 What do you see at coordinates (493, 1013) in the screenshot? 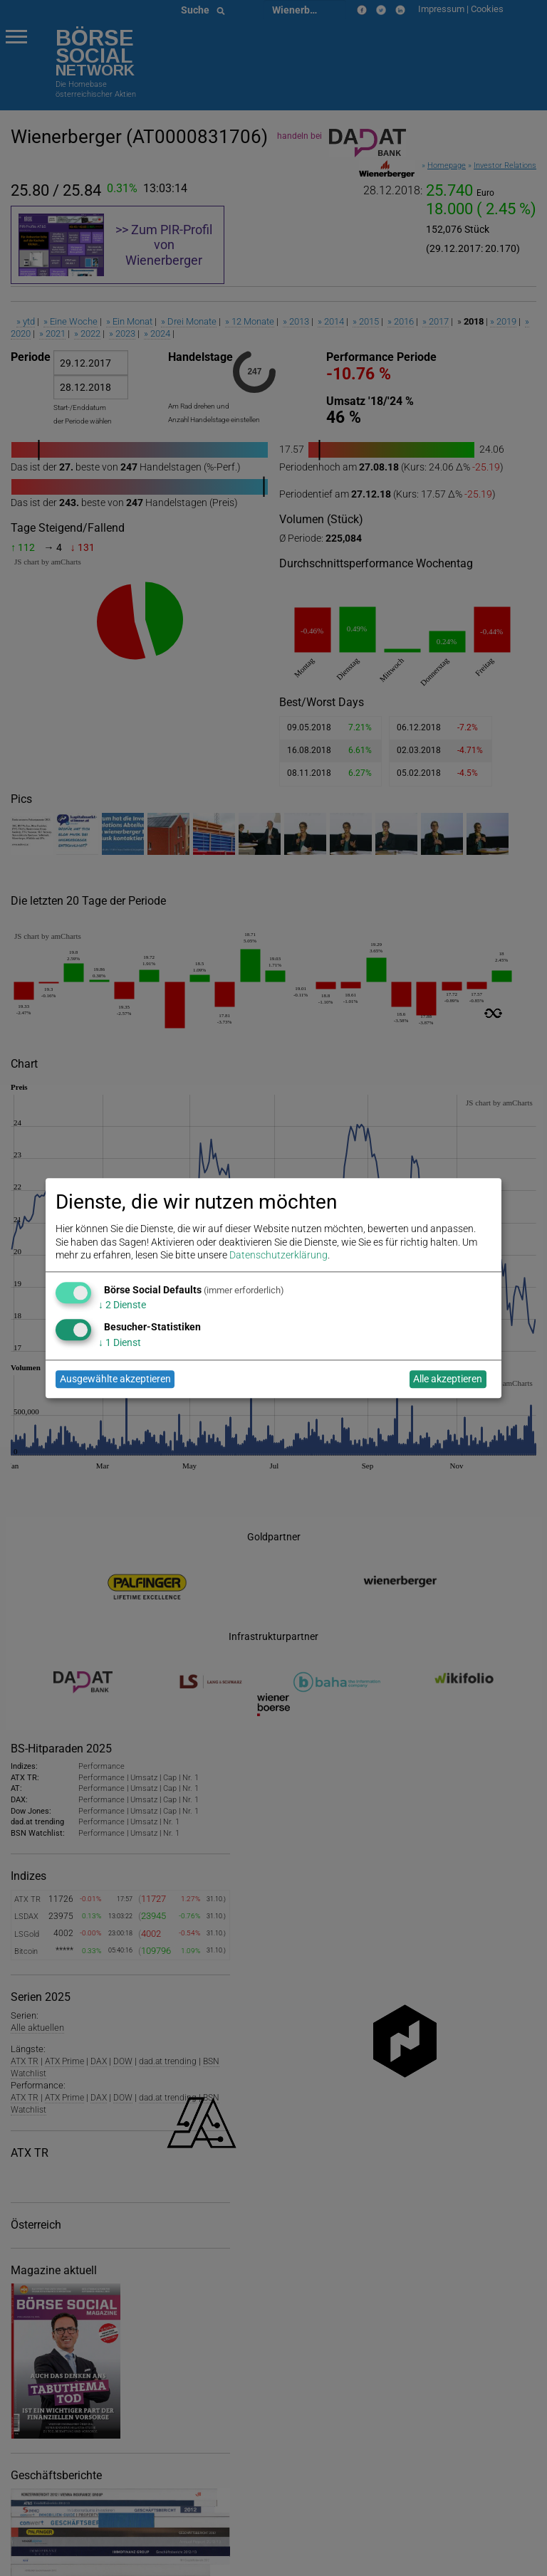
I see `immer library logo` at bounding box center [493, 1013].